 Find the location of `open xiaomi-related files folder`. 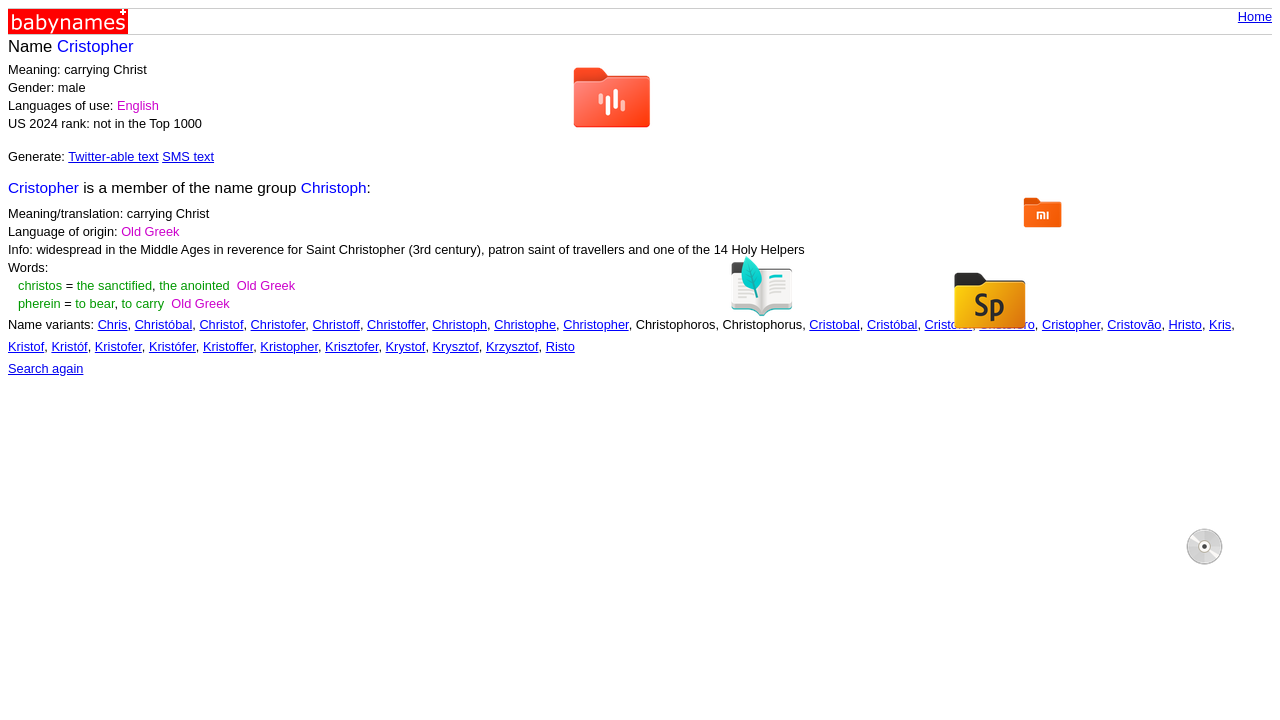

open xiaomi-related files folder is located at coordinates (1042, 213).